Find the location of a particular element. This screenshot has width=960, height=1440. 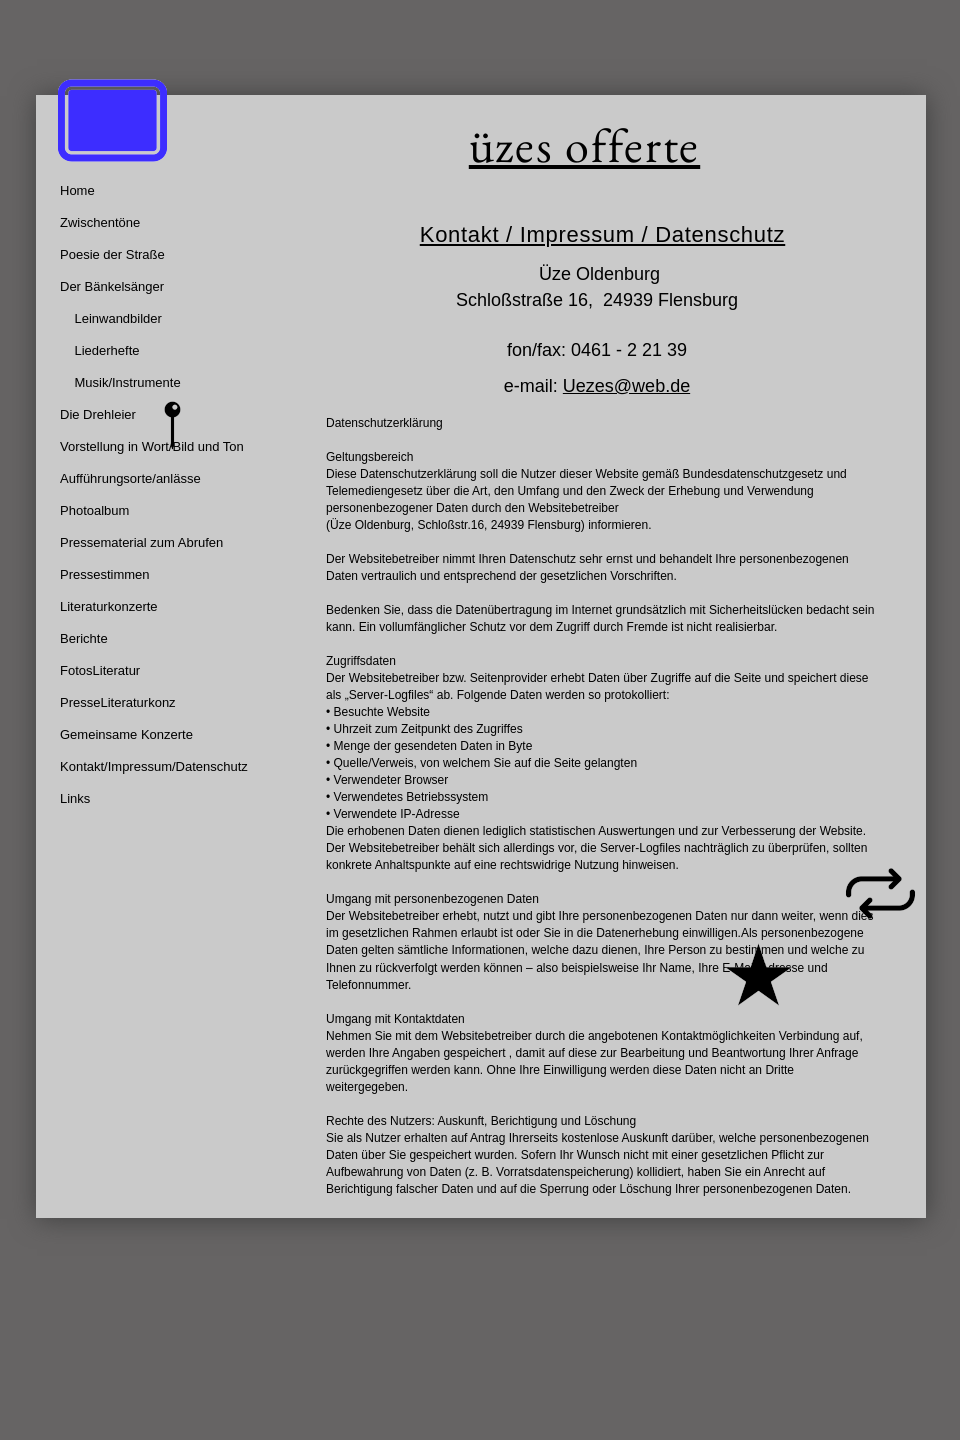

add to favorites is located at coordinates (758, 974).